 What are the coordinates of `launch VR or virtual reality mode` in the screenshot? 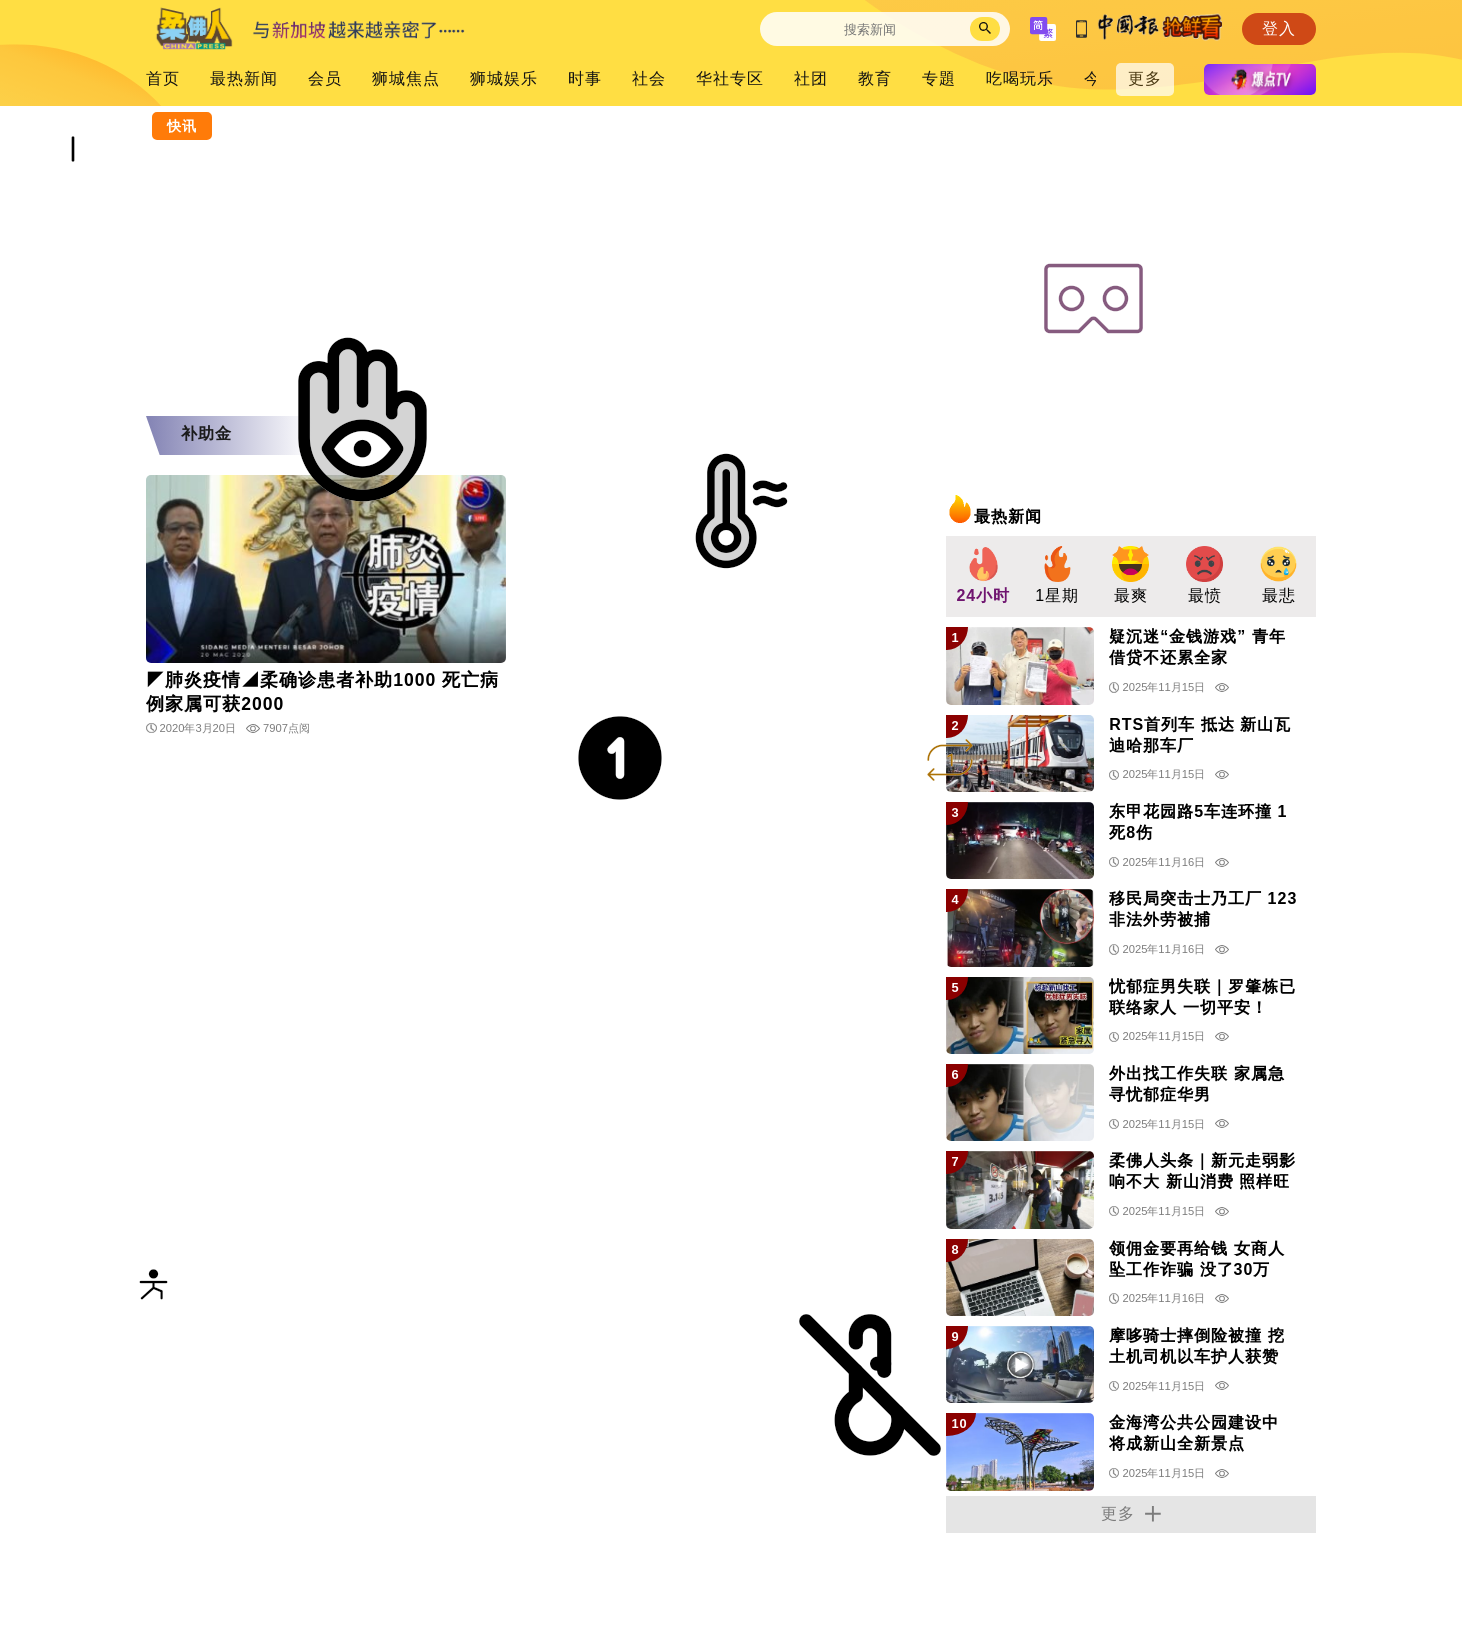 It's located at (1093, 298).